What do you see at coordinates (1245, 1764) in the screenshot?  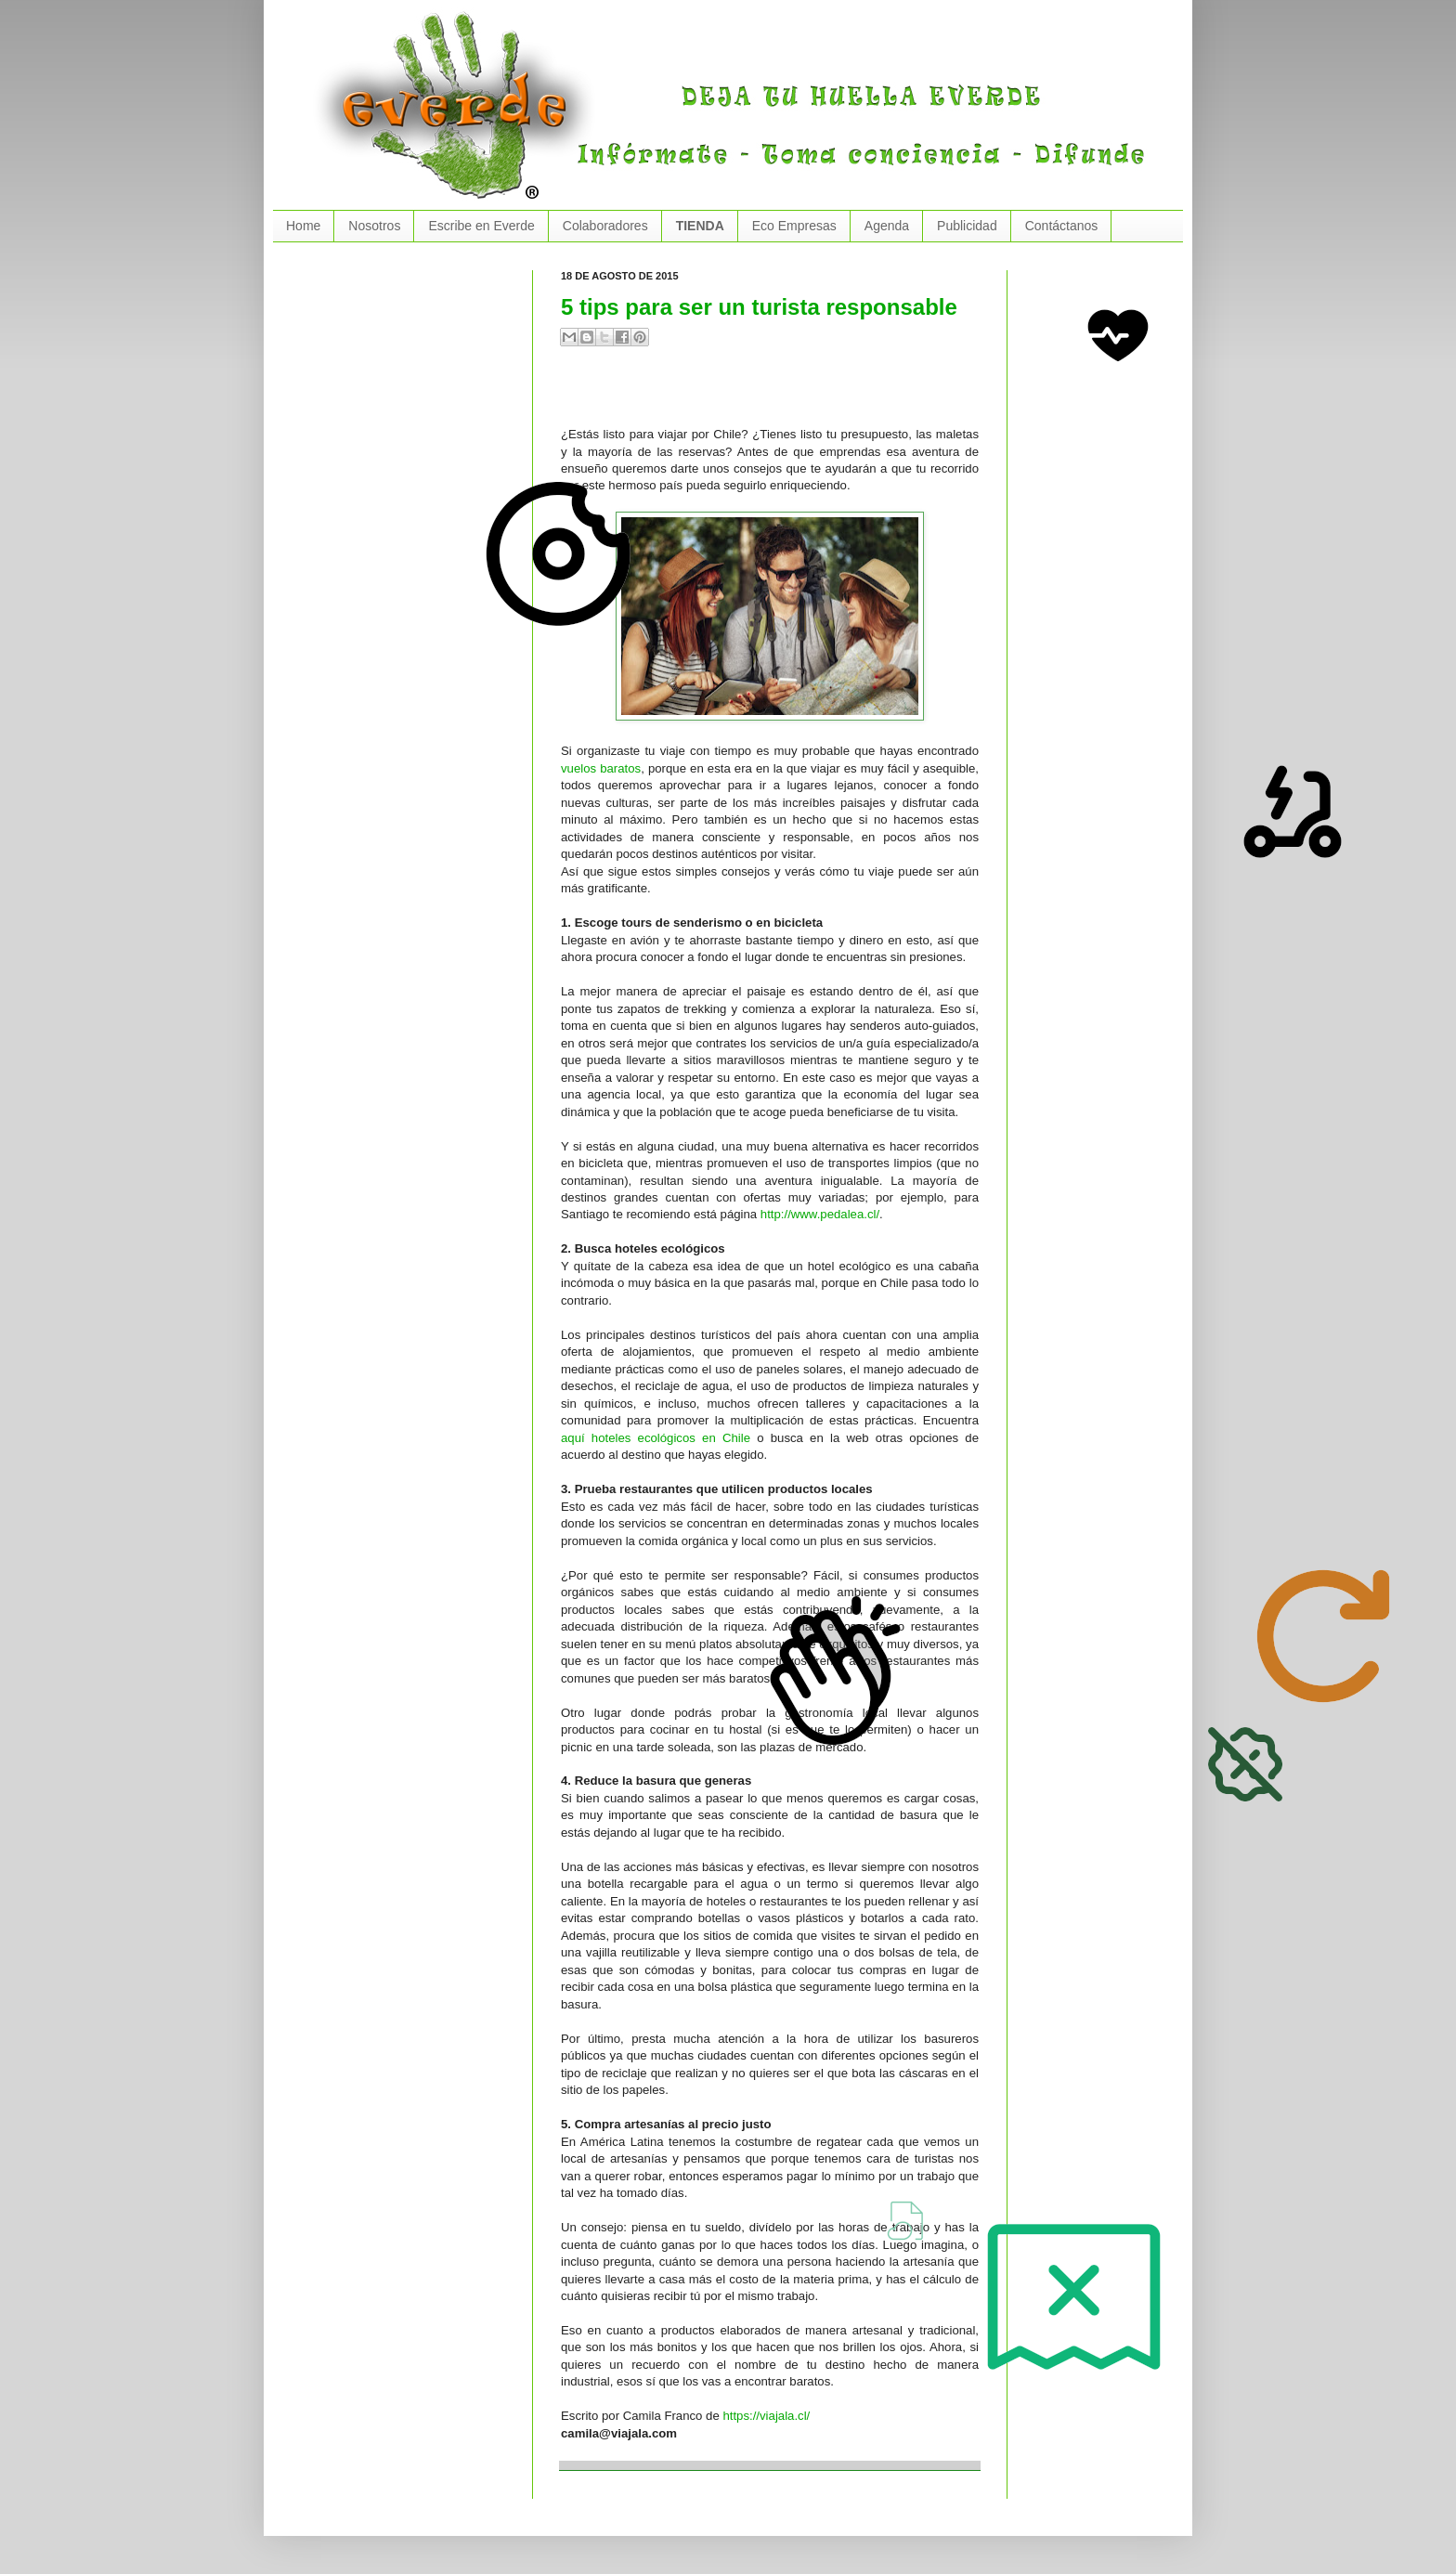 I see `indicates no discount available` at bounding box center [1245, 1764].